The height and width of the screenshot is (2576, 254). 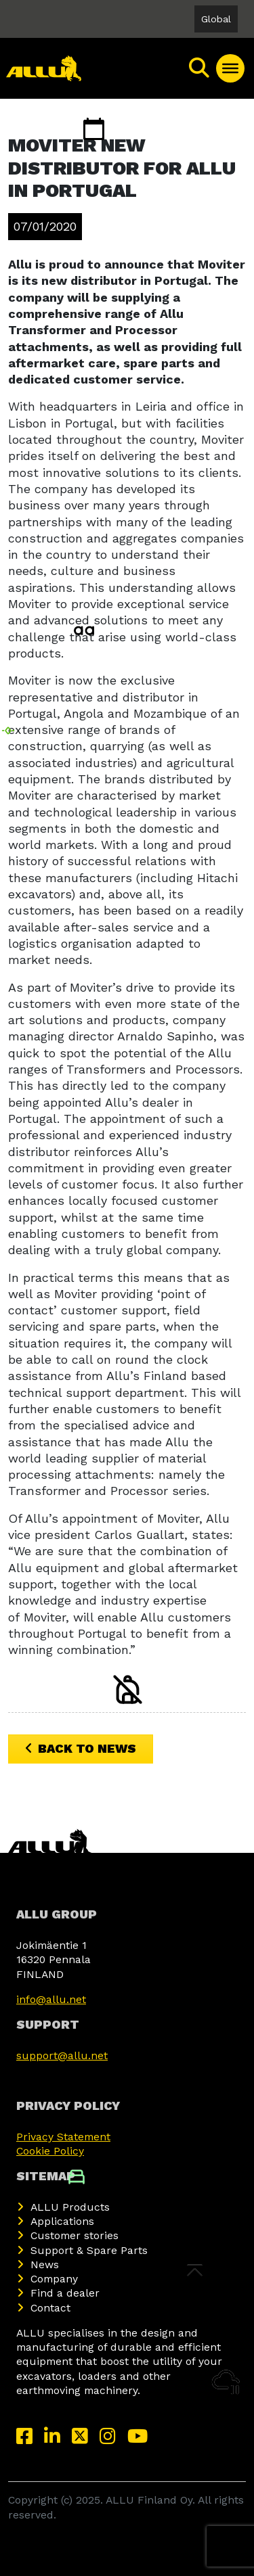 I want to click on select single bed accommodation, so click(x=77, y=2177).